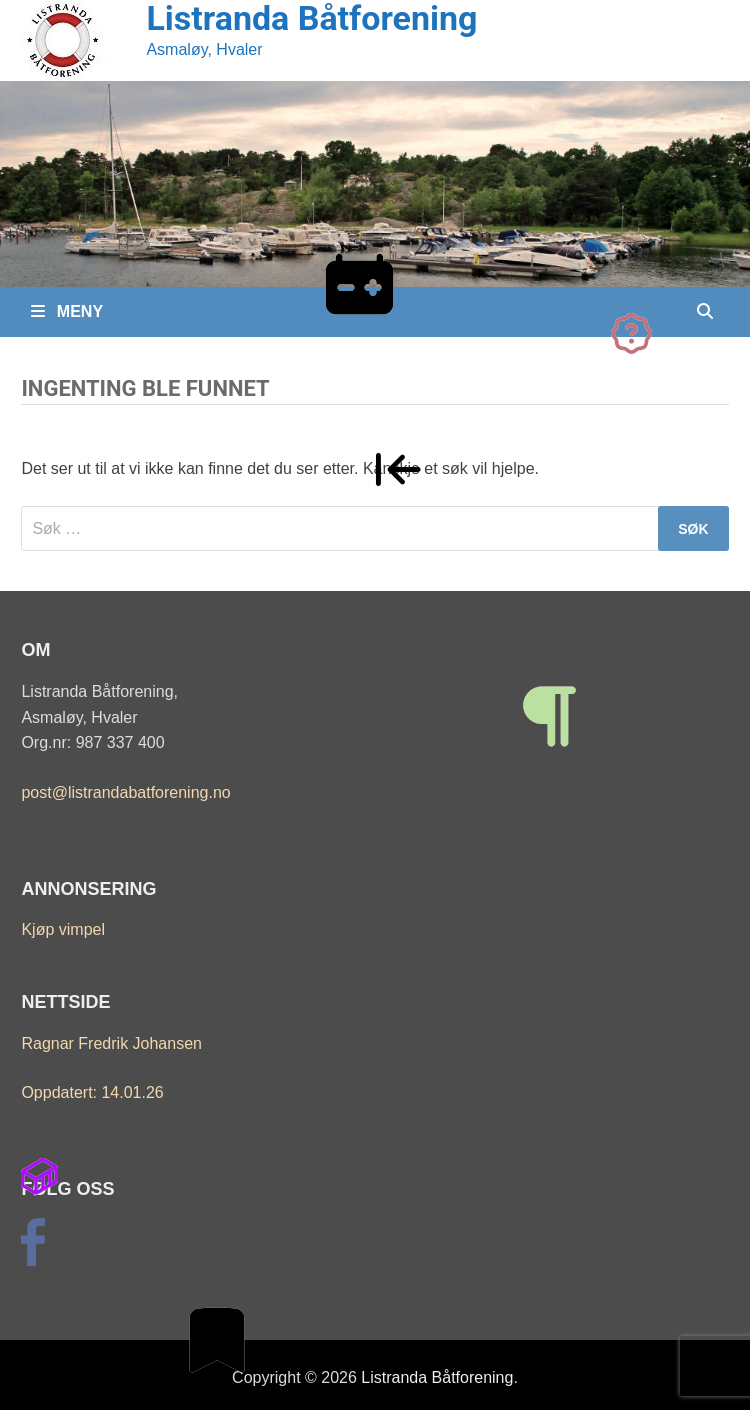 The image size is (750, 1410). What do you see at coordinates (631, 333) in the screenshot?
I see `indicates unverified status or identity` at bounding box center [631, 333].